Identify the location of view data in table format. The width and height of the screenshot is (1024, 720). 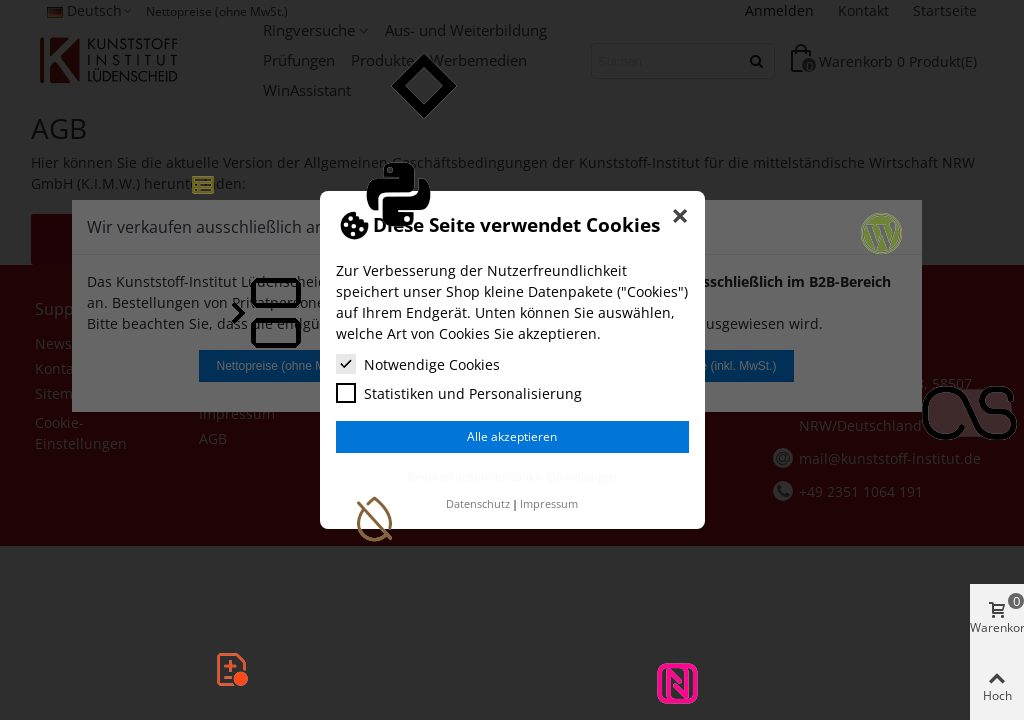
(203, 185).